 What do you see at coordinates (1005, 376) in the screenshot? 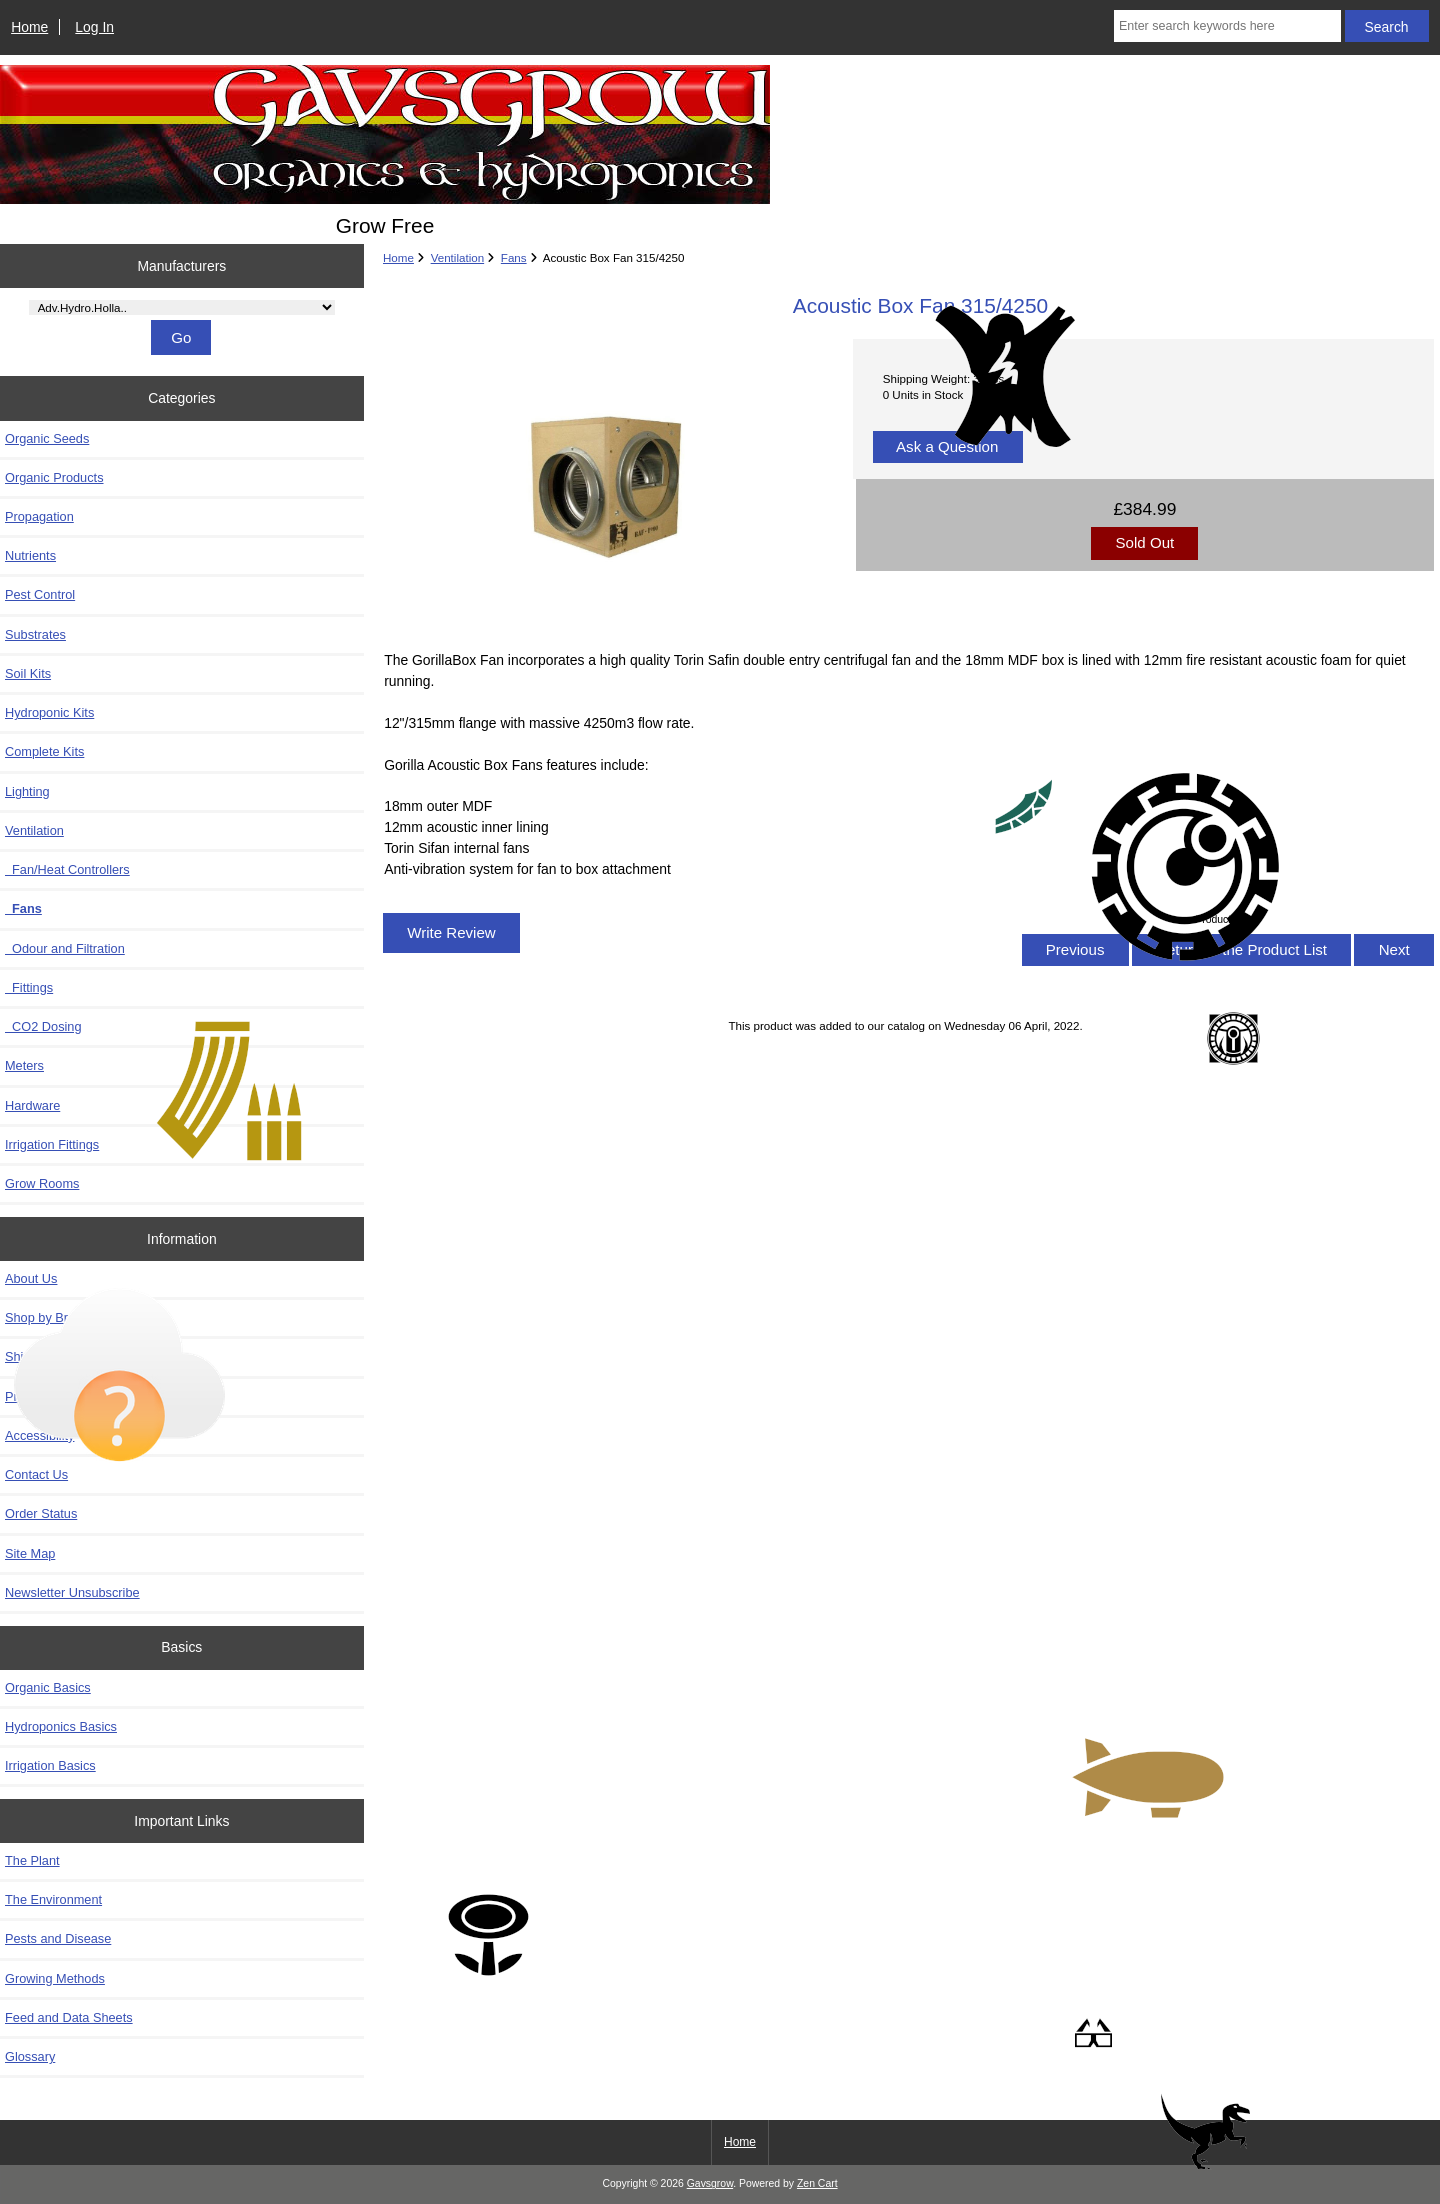
I see `select animal hide material or resource` at bounding box center [1005, 376].